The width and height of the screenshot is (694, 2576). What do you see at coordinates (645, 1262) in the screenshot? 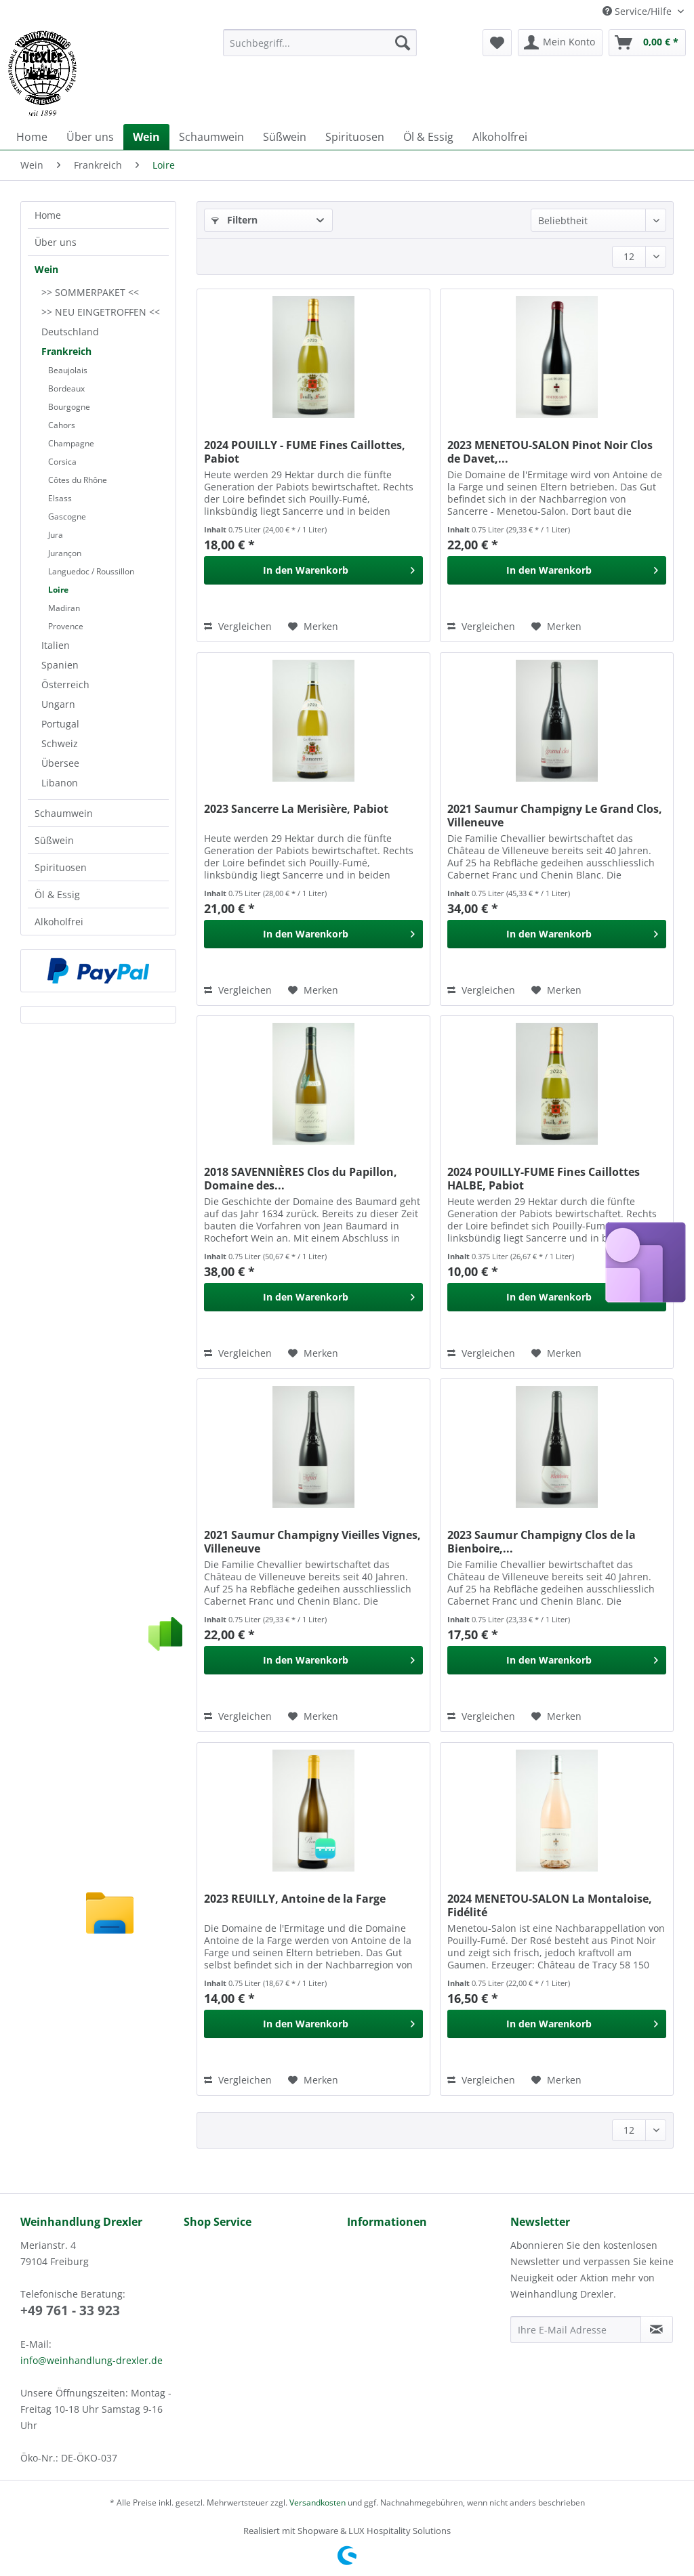
I see `open the CoreHR app` at bounding box center [645, 1262].